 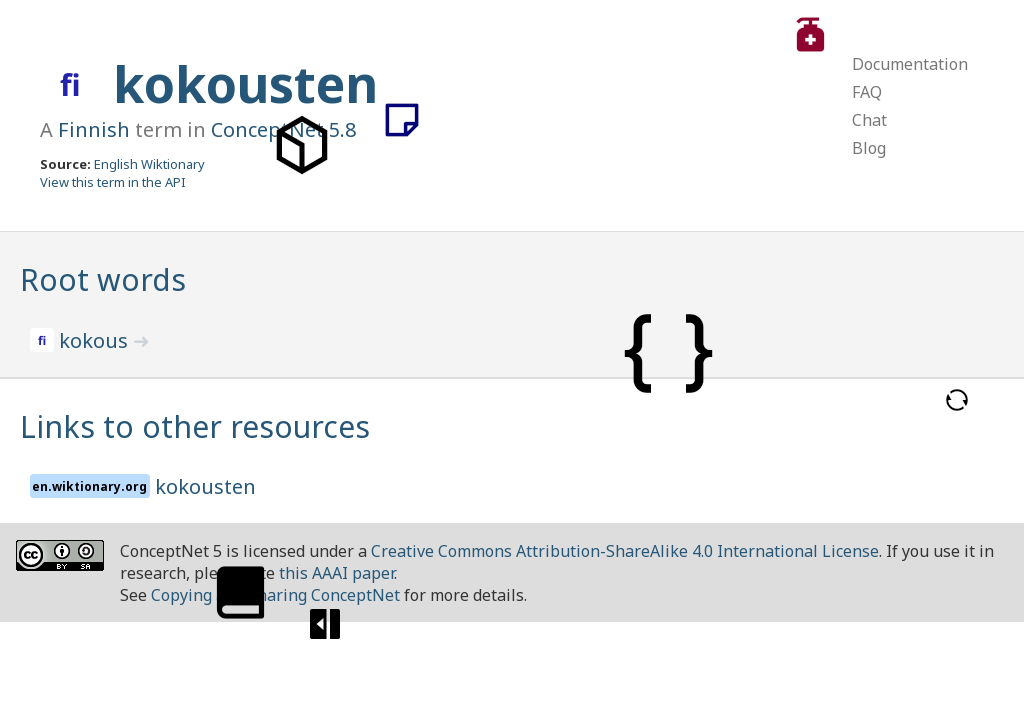 What do you see at coordinates (240, 592) in the screenshot?
I see `open a book or reading app` at bounding box center [240, 592].